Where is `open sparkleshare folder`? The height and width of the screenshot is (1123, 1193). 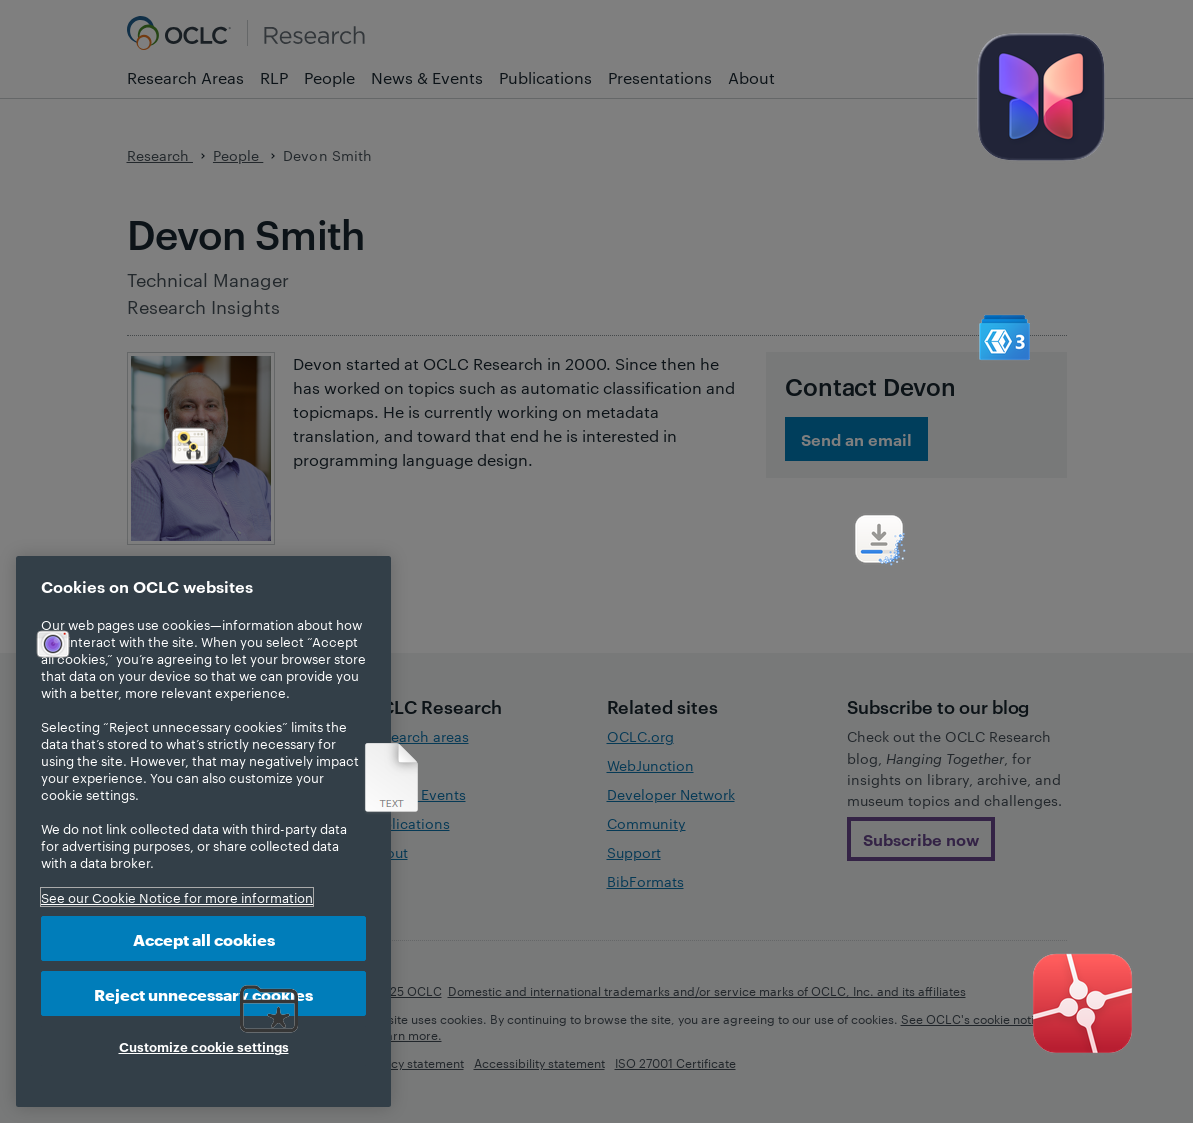
open sparkleshare folder is located at coordinates (269, 1007).